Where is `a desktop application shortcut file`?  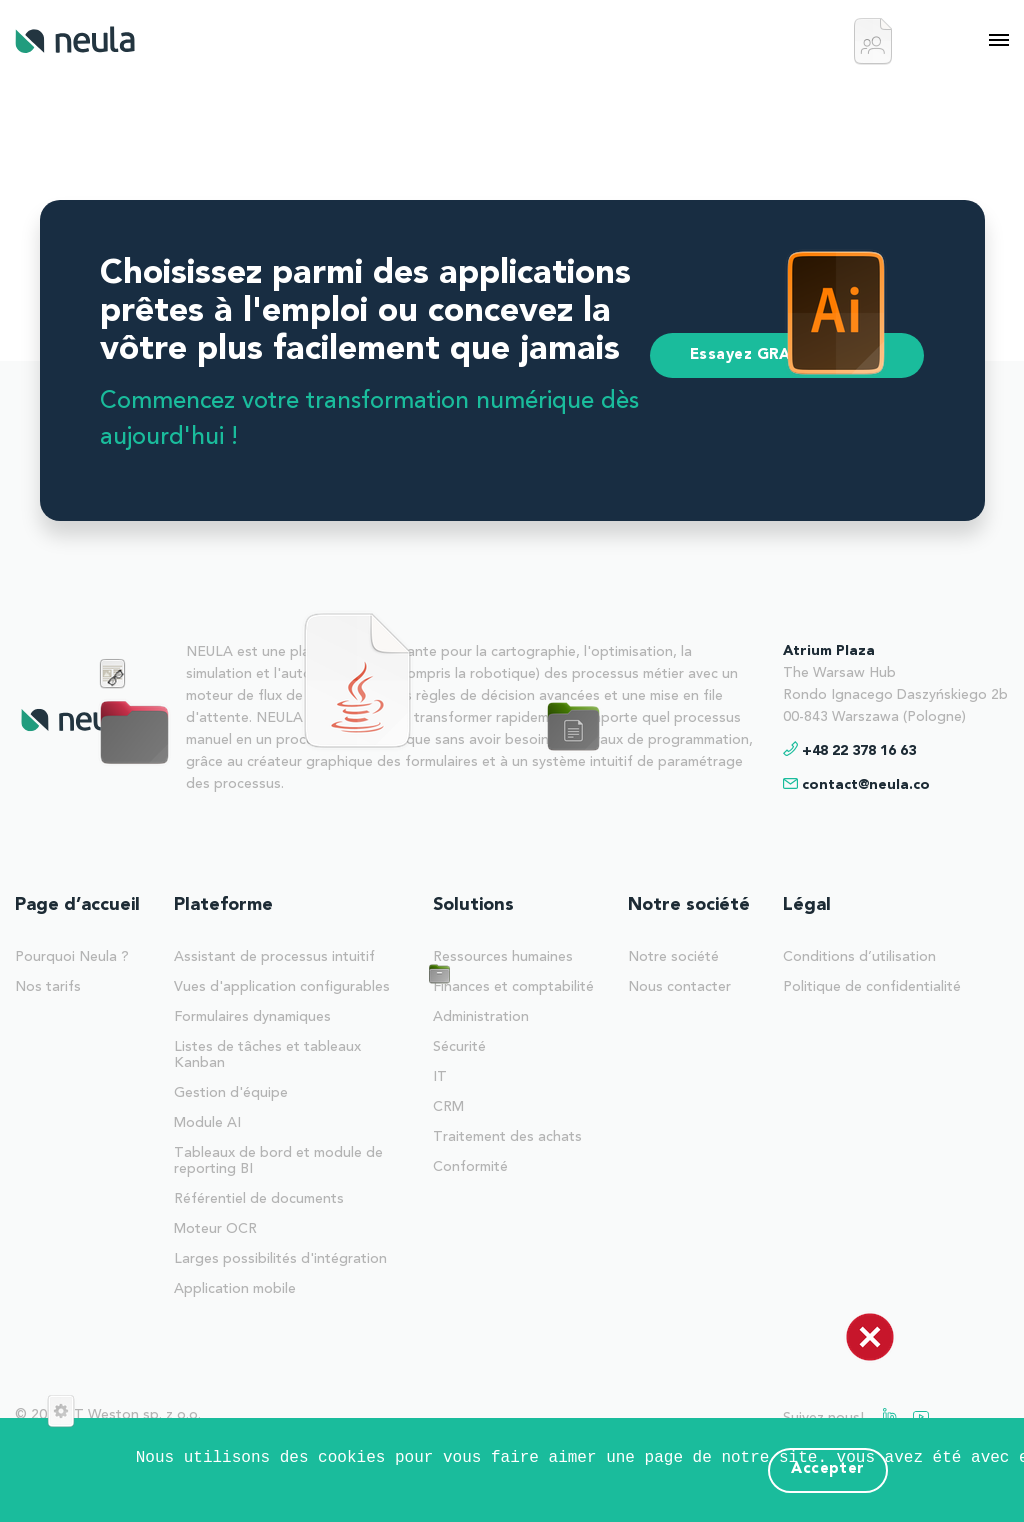 a desktop application shortcut file is located at coordinates (61, 1411).